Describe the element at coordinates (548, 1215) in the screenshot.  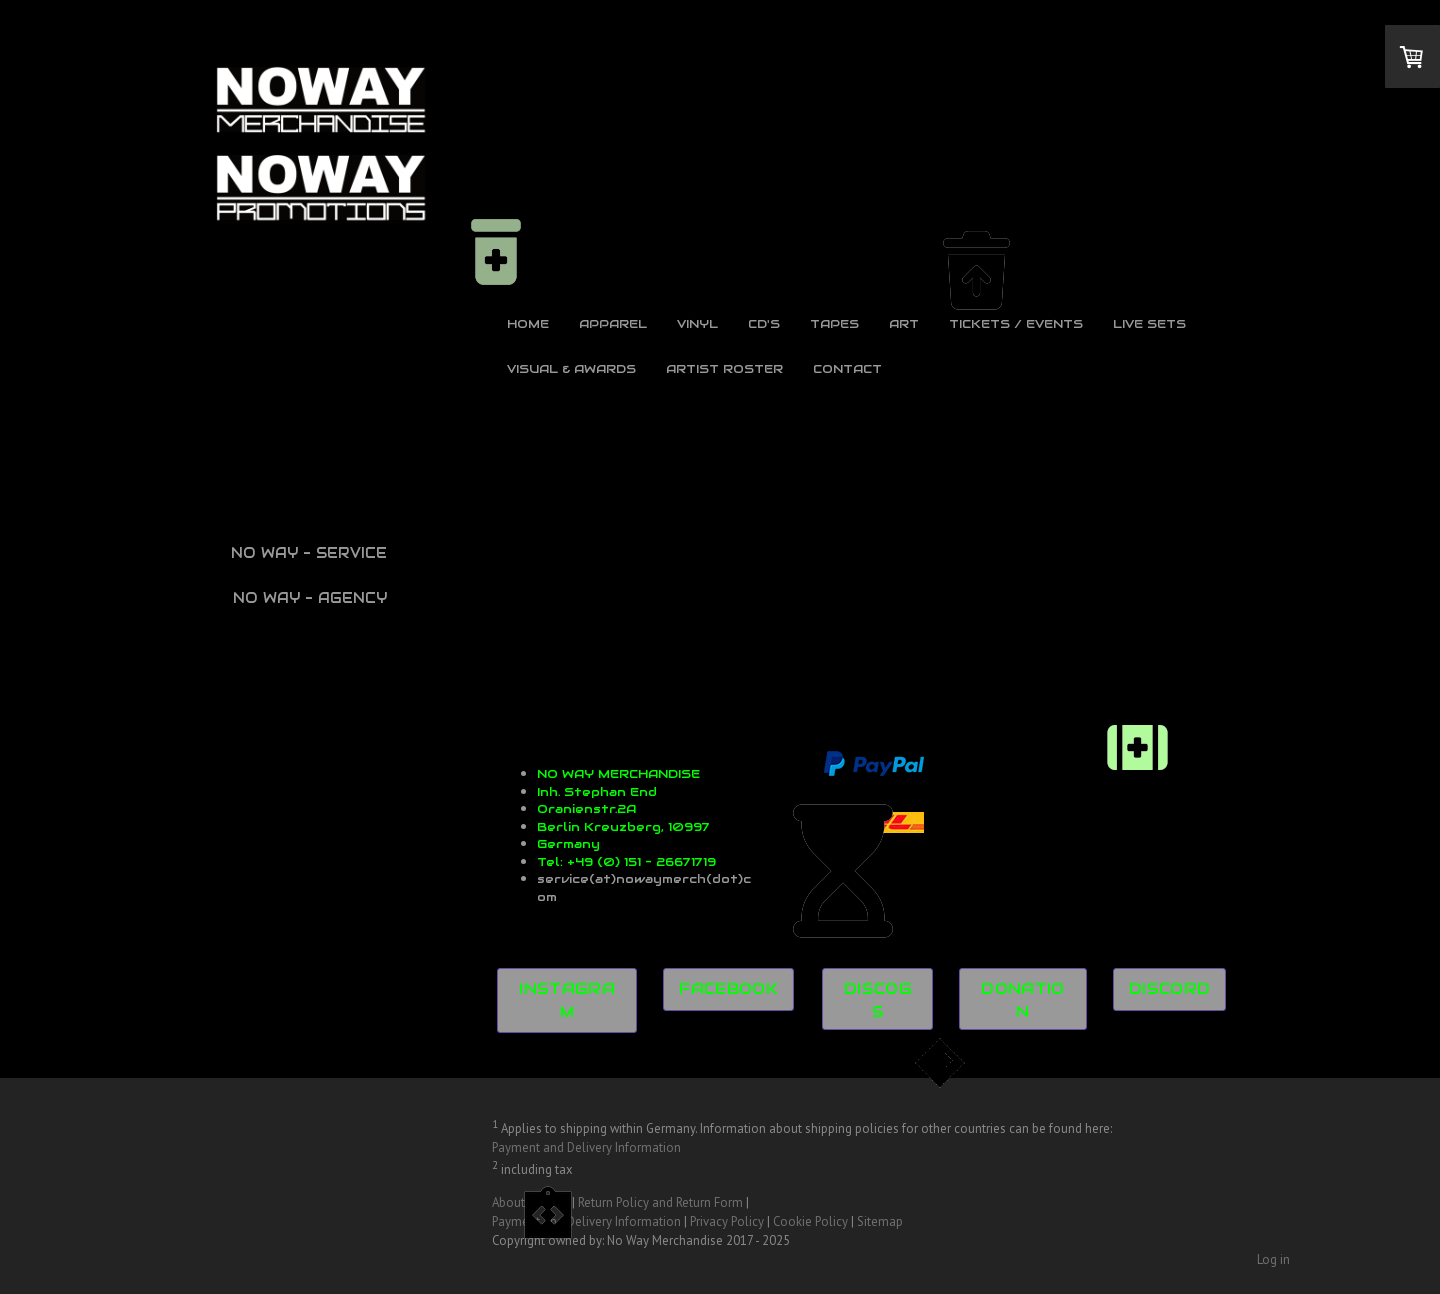
I see `view integration or embed code` at that location.